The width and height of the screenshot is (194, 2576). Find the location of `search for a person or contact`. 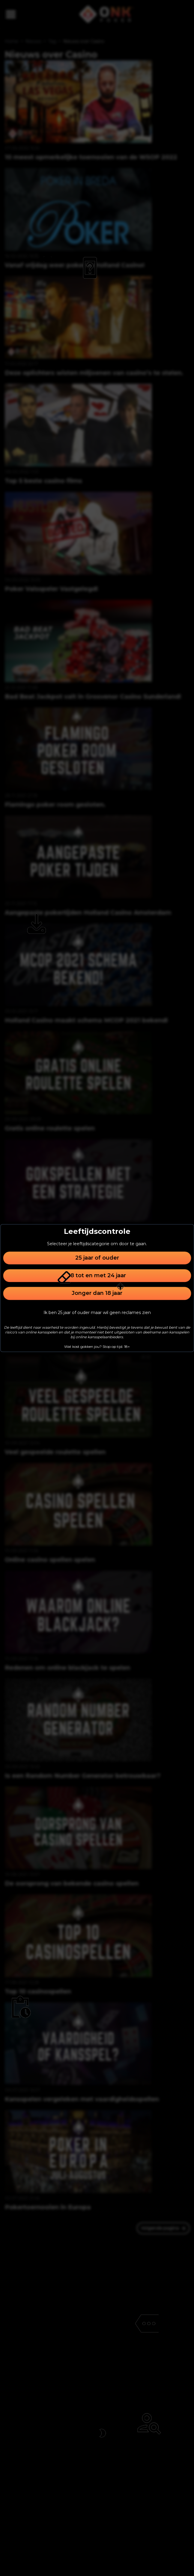

search for a person or contact is located at coordinates (149, 2423).